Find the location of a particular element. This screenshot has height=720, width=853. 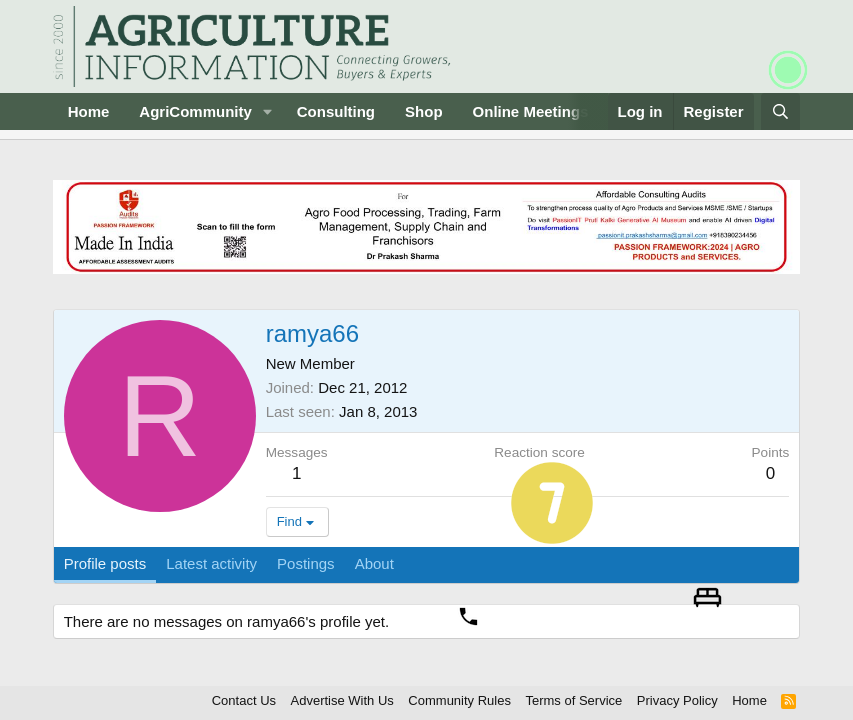

view bedroom or sleeping accommodations is located at coordinates (707, 597).